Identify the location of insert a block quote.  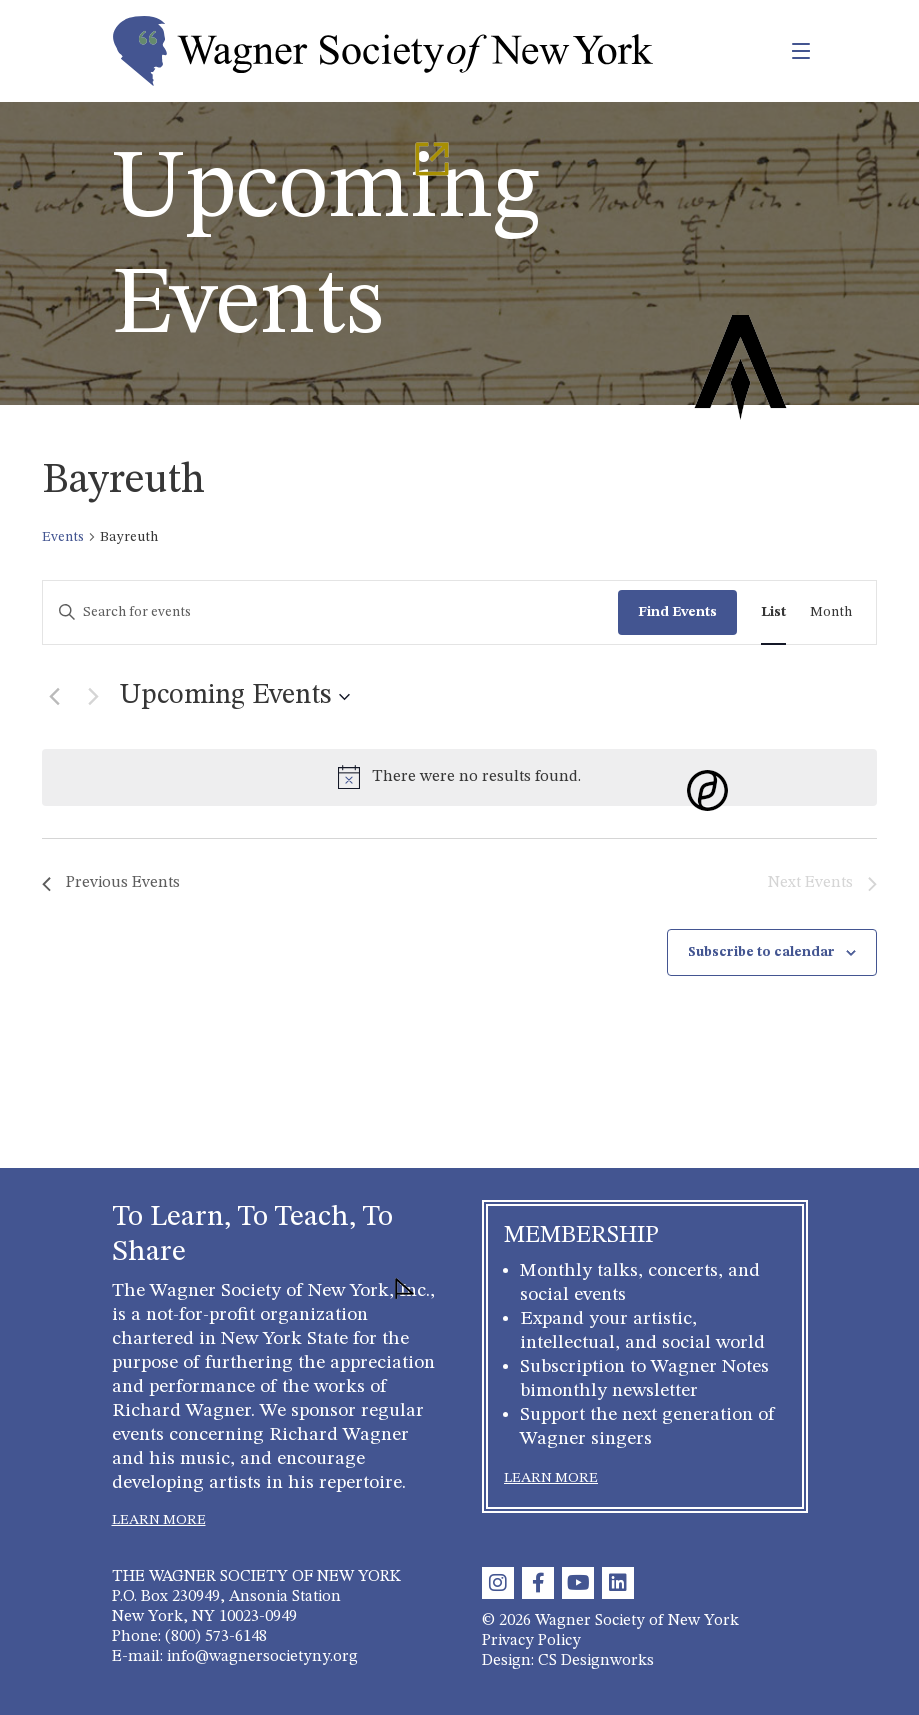
(148, 38).